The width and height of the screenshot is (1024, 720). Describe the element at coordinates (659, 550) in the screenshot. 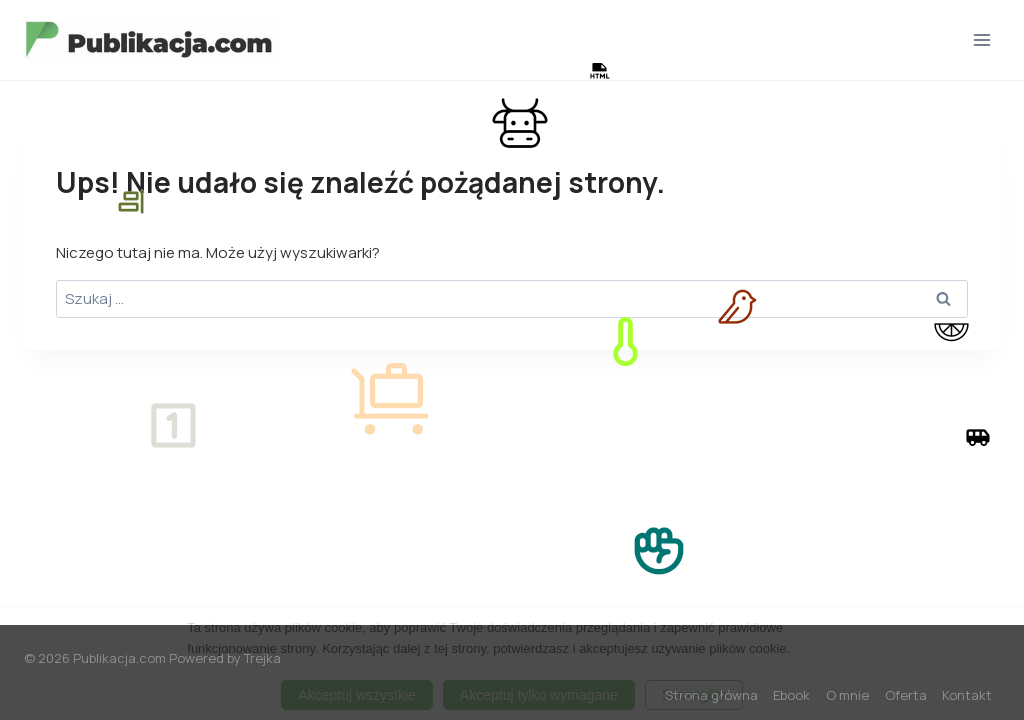

I see `indicates solidarity or support action` at that location.